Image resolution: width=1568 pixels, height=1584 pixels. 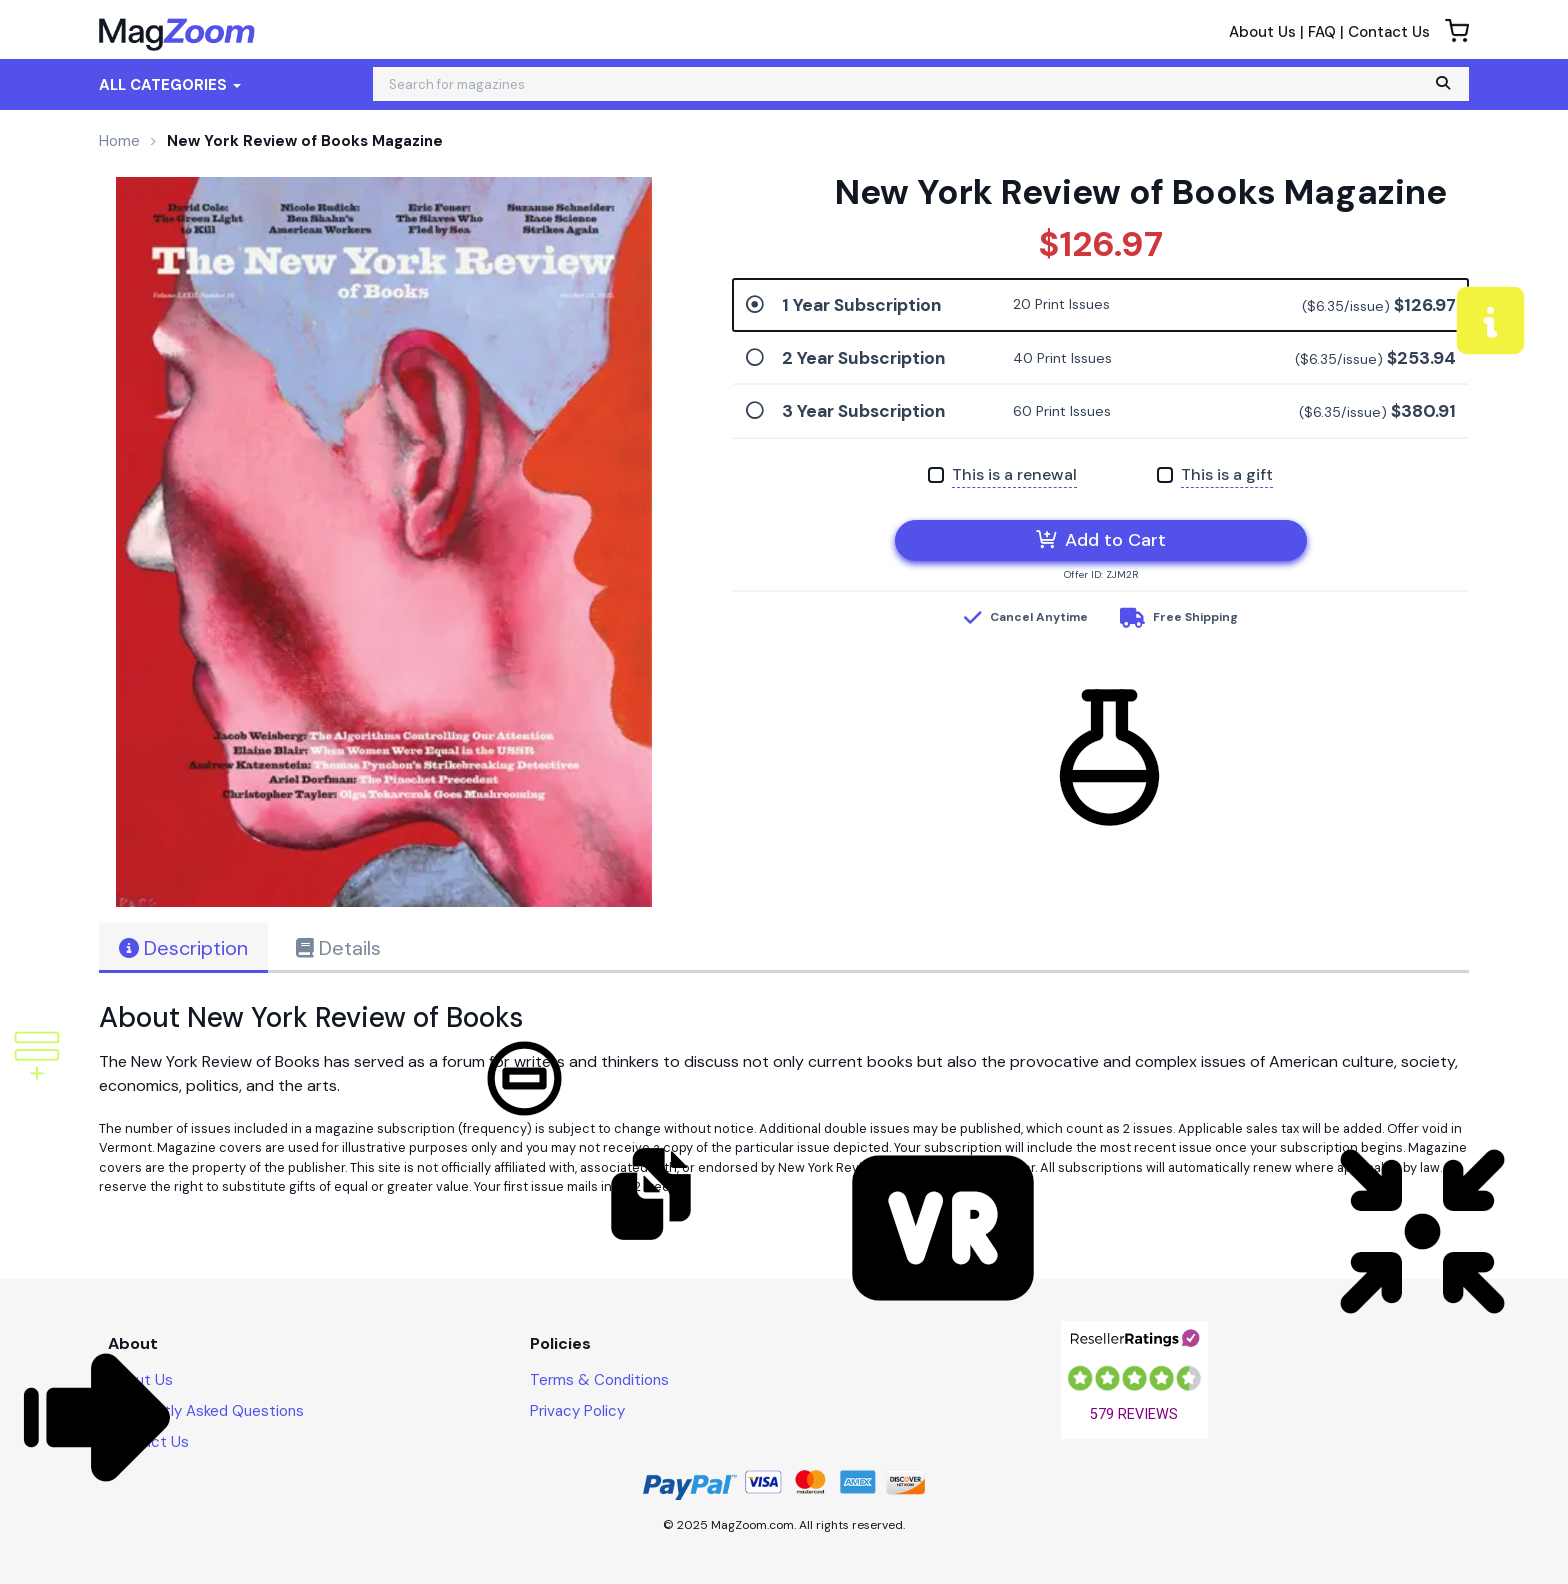 What do you see at coordinates (943, 1228) in the screenshot?
I see `indicates VR-compatible content or experience` at bounding box center [943, 1228].